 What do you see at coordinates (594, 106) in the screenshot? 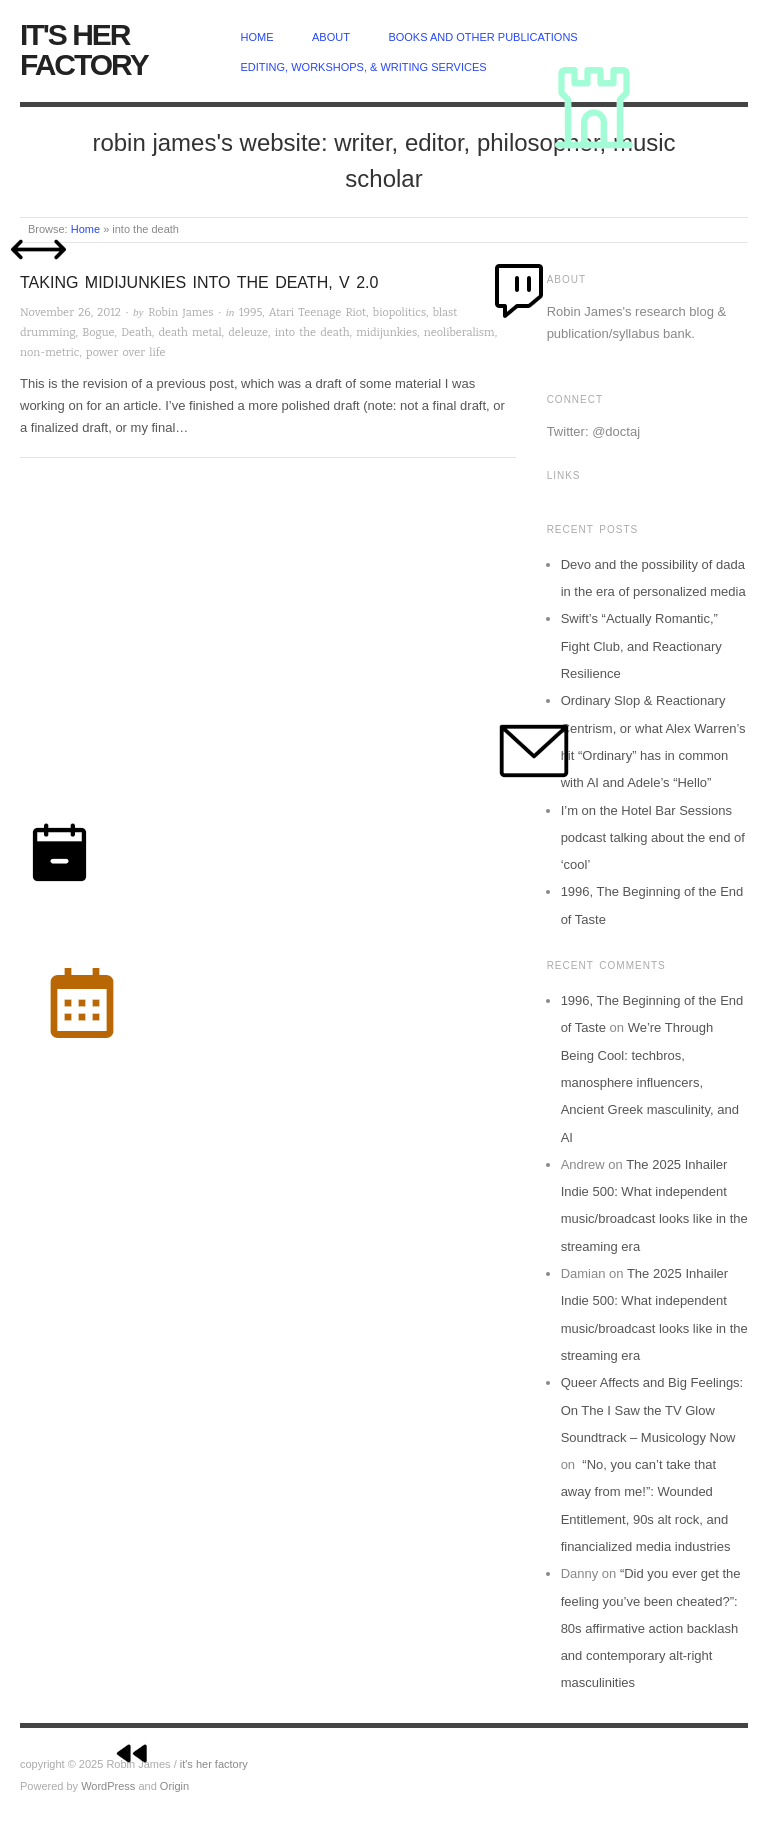
I see `access castle or fortress-themed content` at bounding box center [594, 106].